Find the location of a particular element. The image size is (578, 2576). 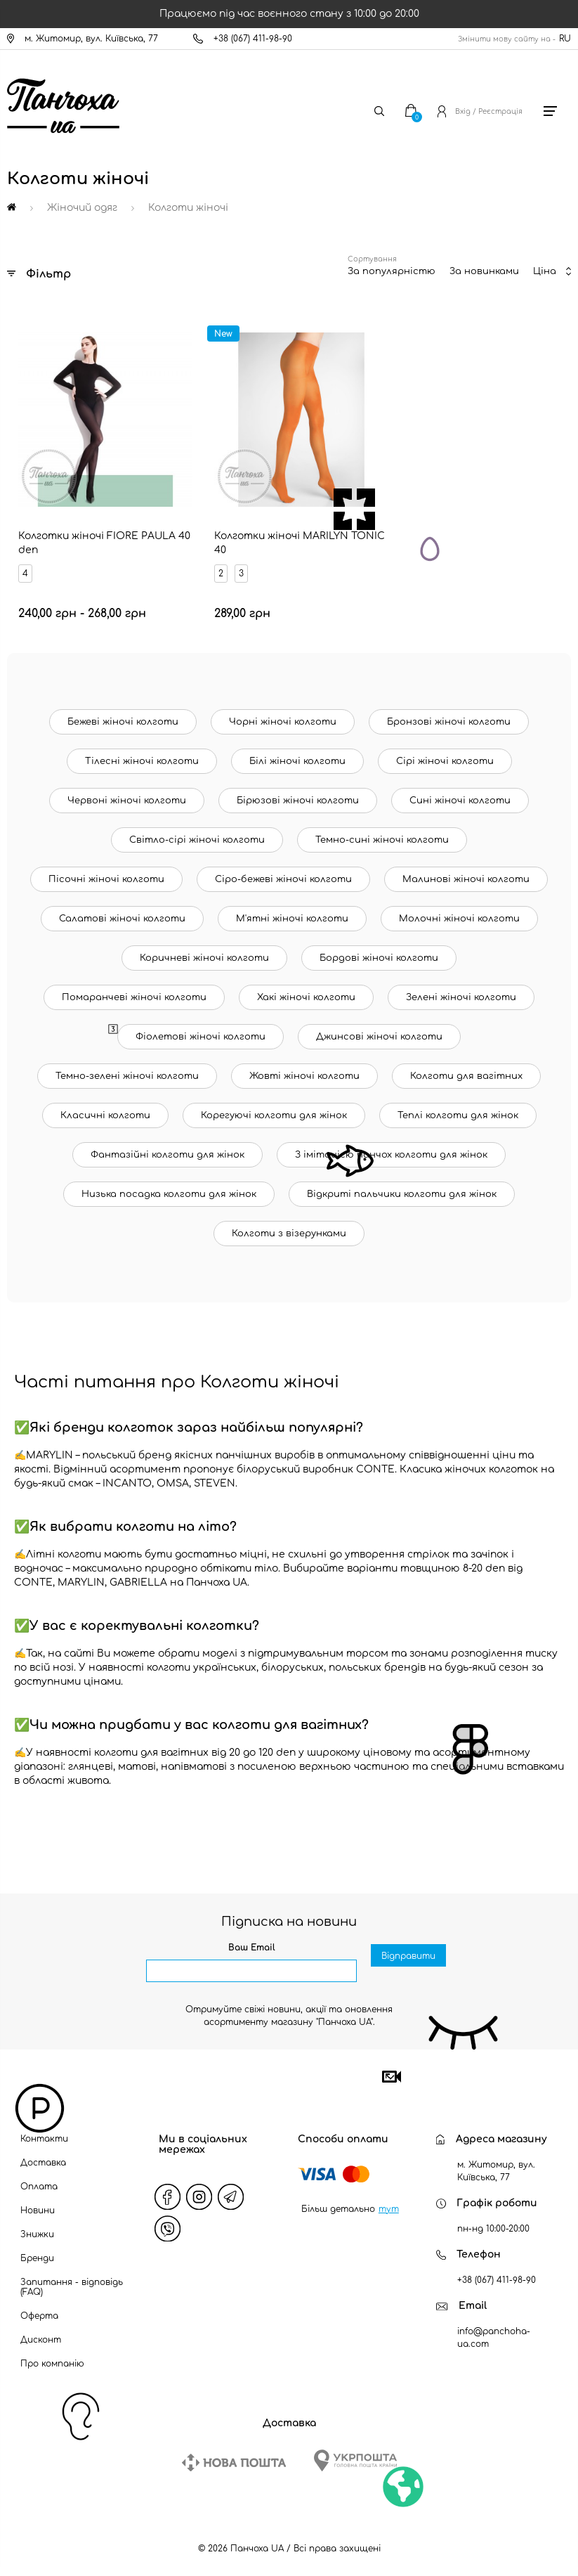

access audio or sound settings is located at coordinates (81, 2416).